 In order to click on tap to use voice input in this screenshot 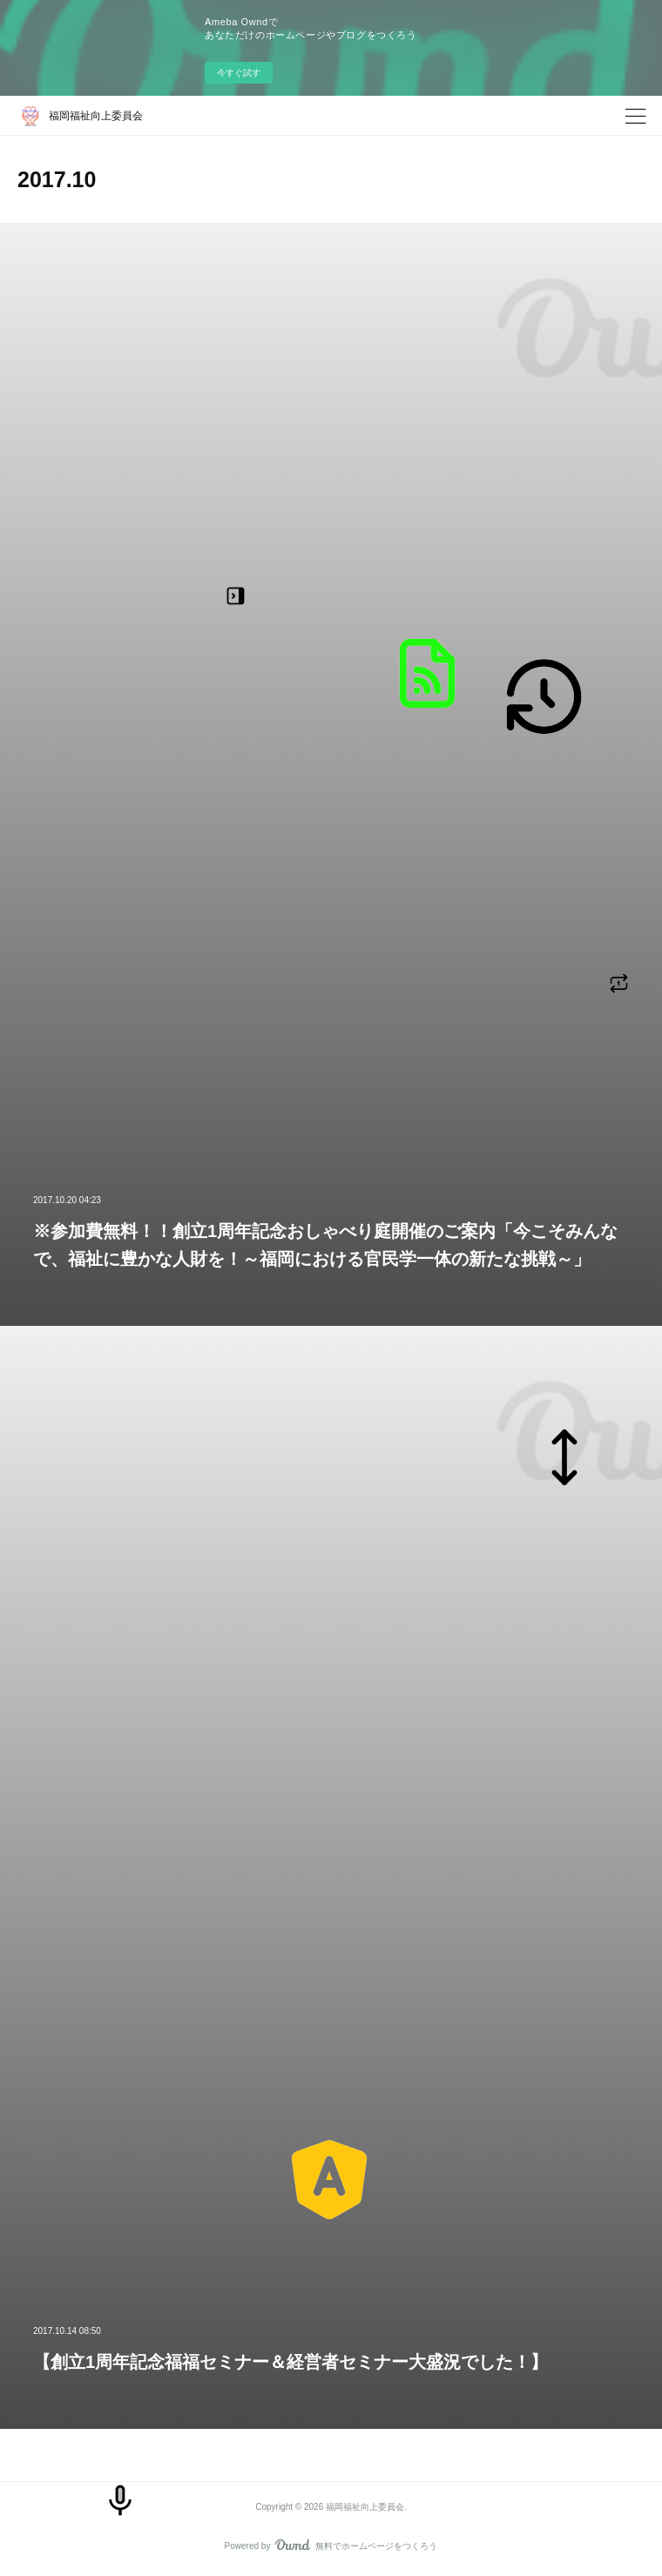, I will do `click(120, 2499)`.